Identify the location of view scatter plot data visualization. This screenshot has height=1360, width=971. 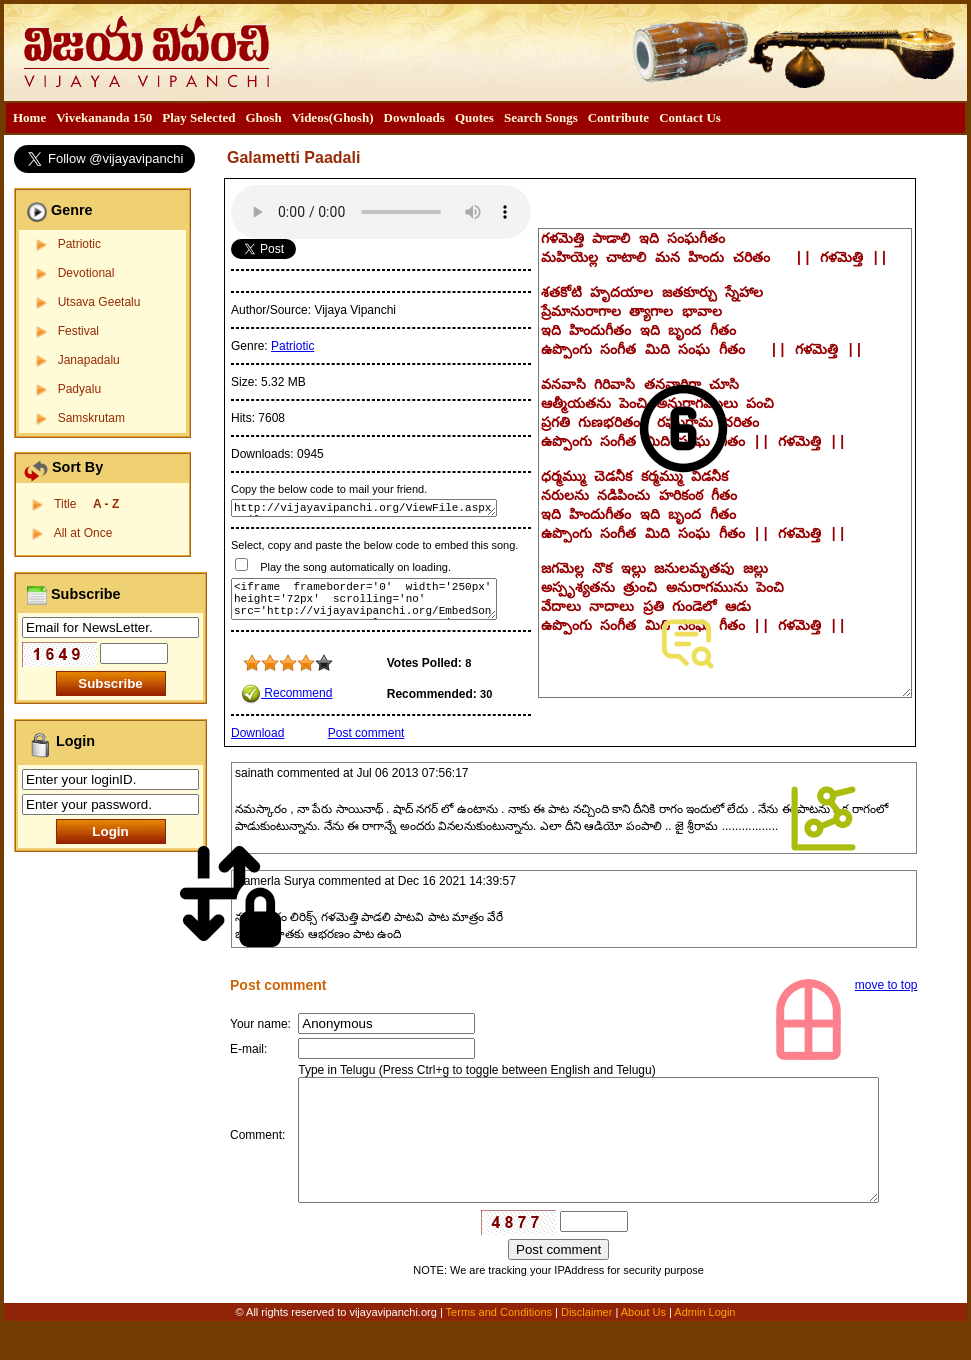
(823, 818).